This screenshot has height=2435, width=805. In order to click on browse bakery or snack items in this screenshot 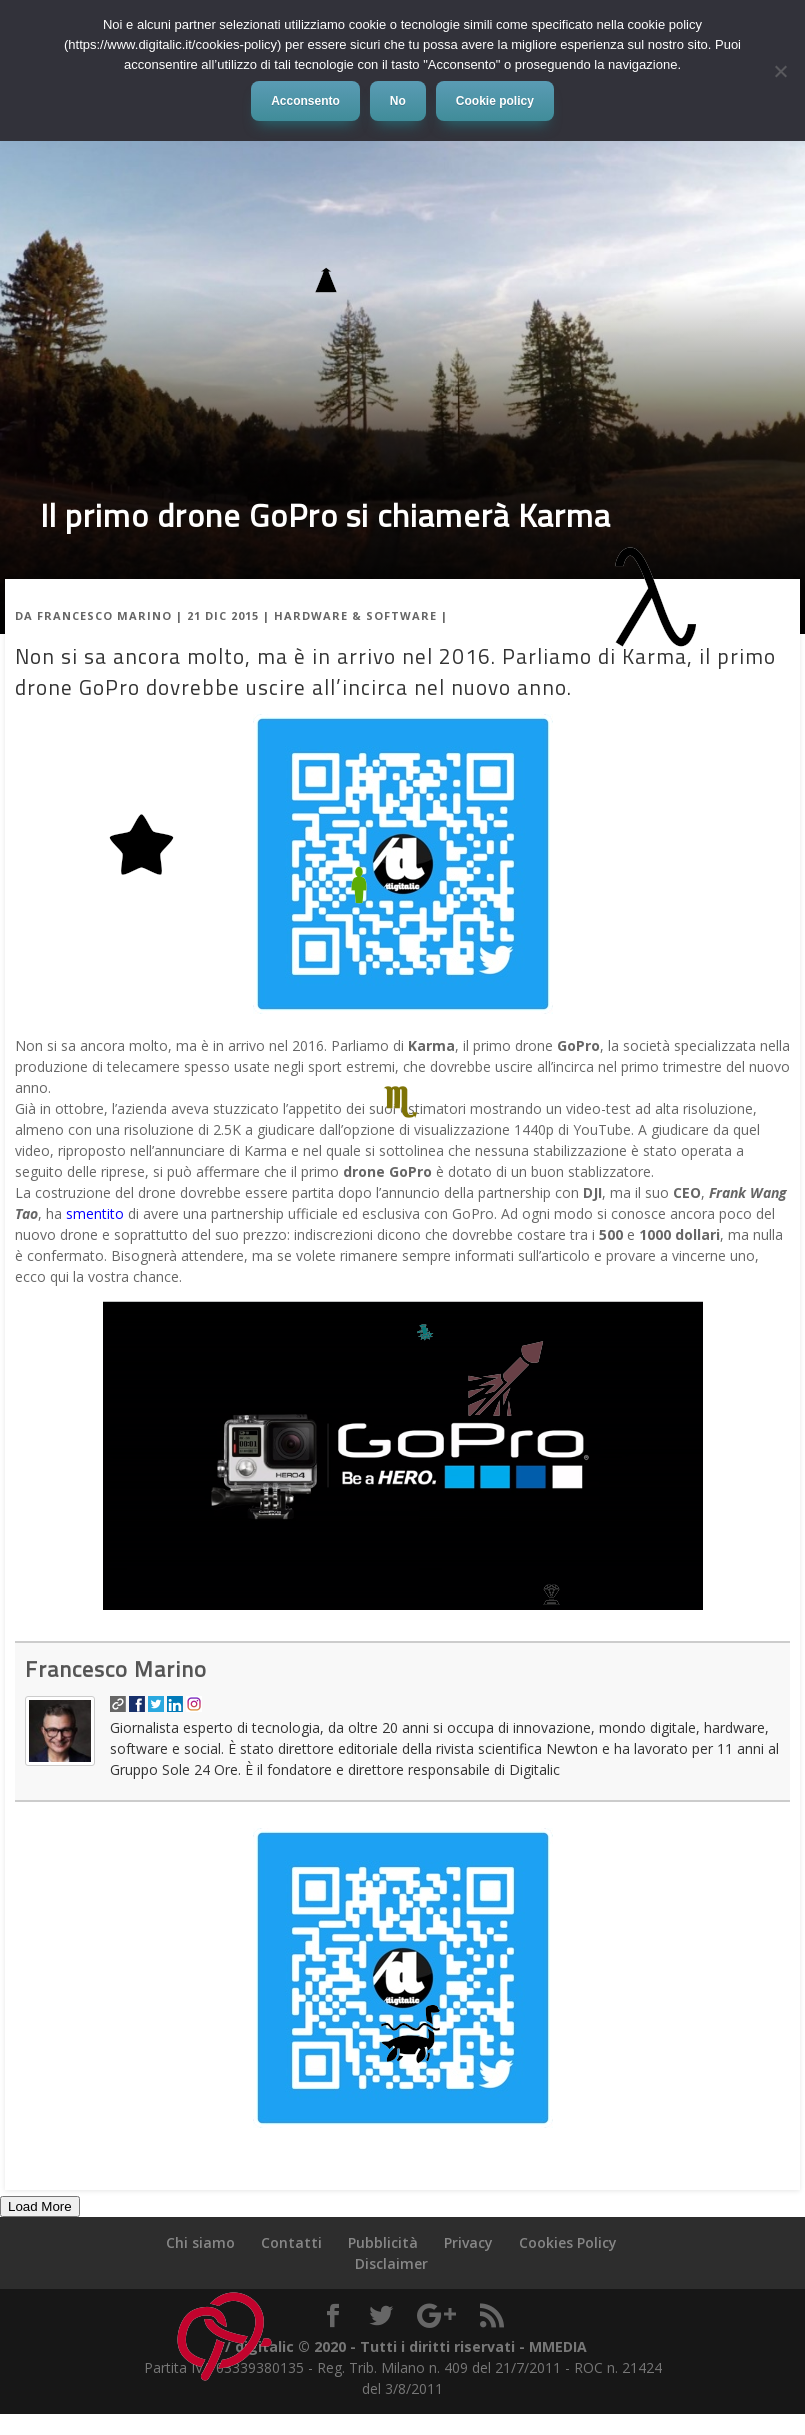, I will do `click(224, 2336)`.